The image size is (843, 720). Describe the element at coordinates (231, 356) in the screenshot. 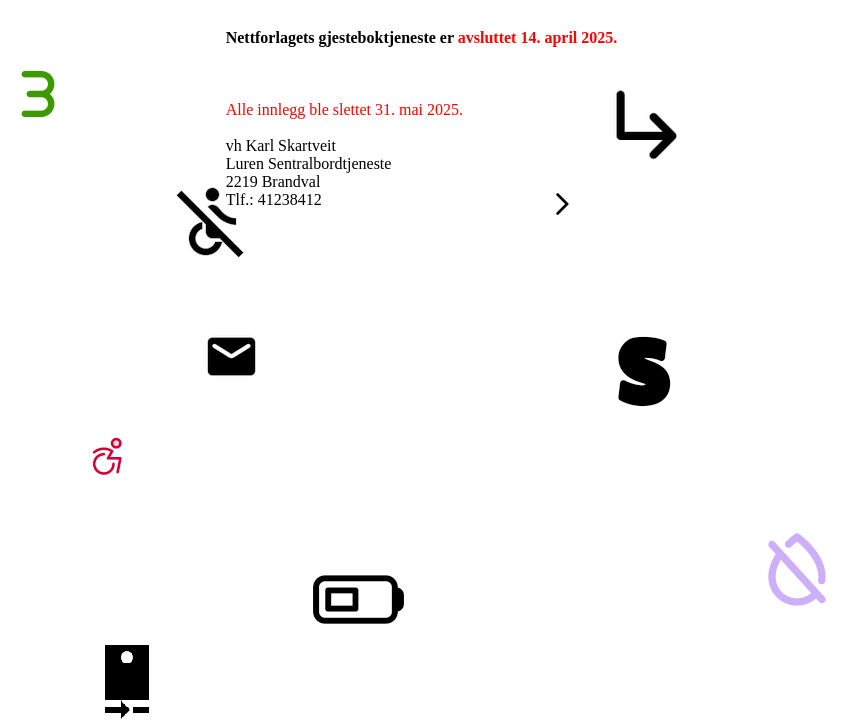

I see `access your email inbox` at that location.